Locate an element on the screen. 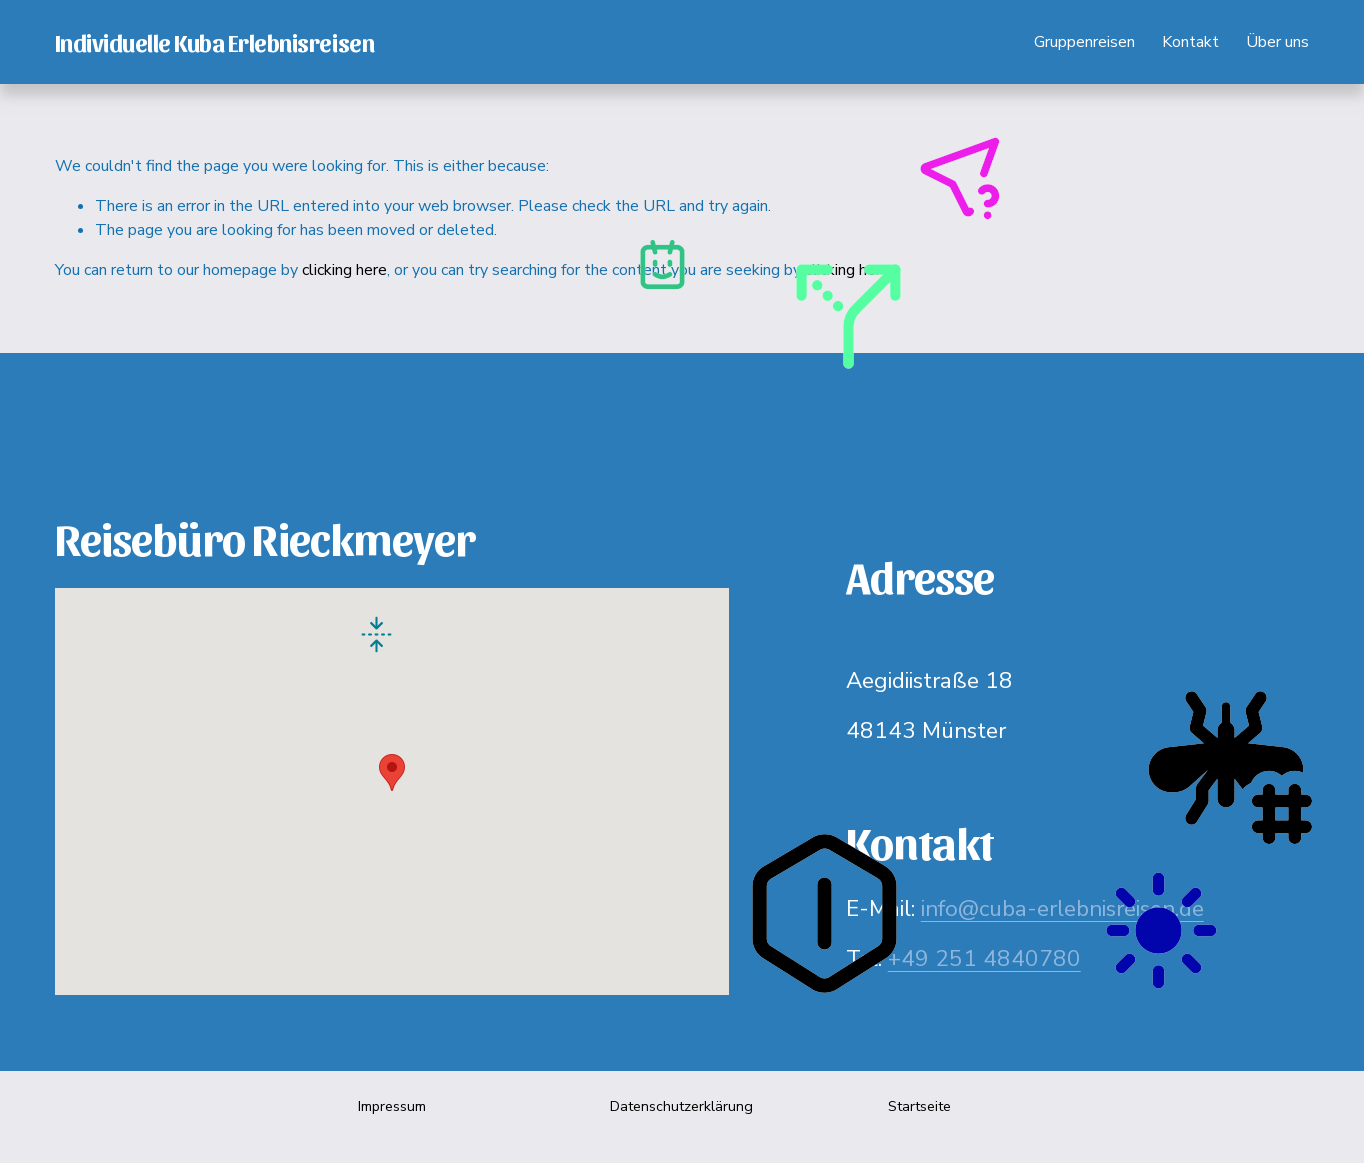 The image size is (1364, 1163). increase screen brightness is located at coordinates (1158, 930).